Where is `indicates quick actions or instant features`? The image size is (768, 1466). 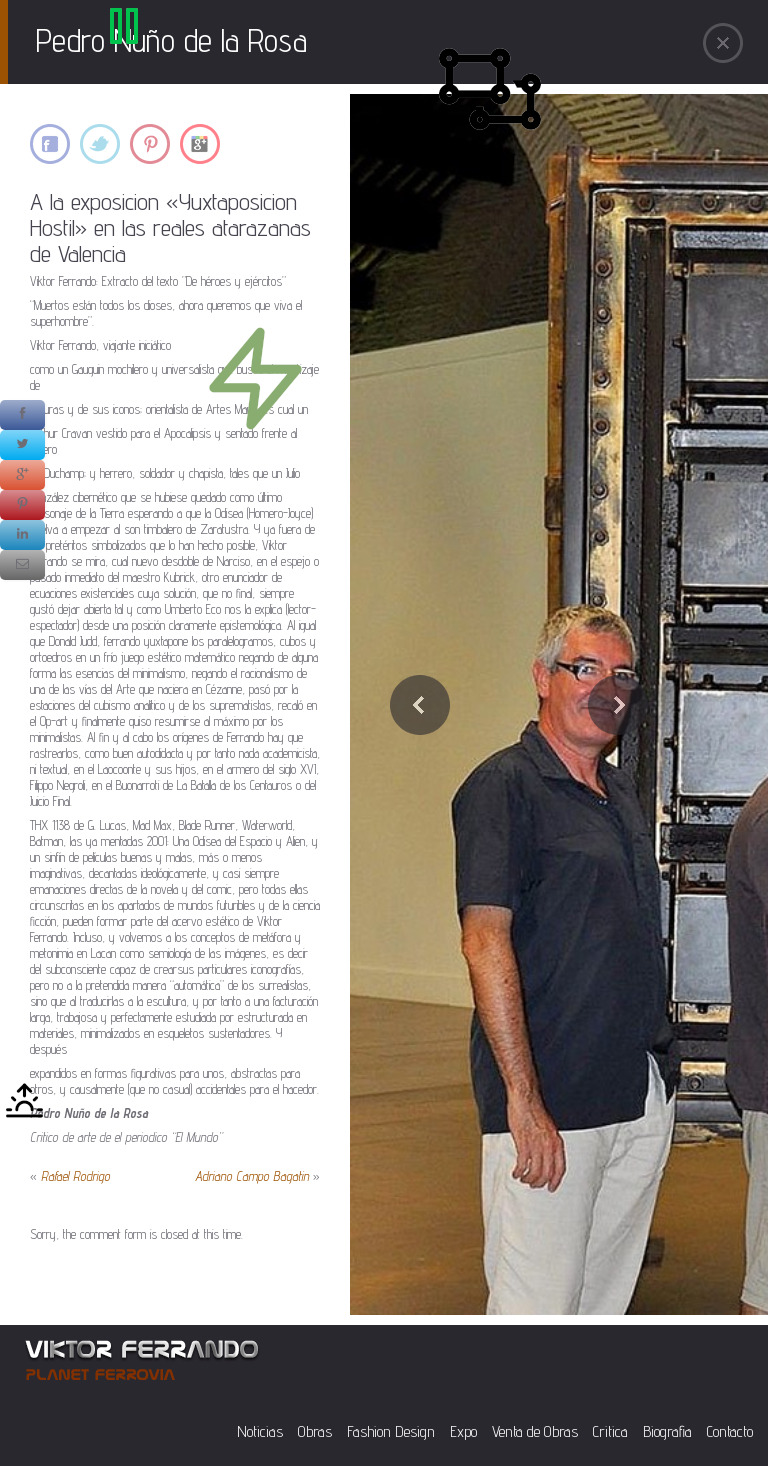 indicates quick actions or instant features is located at coordinates (255, 378).